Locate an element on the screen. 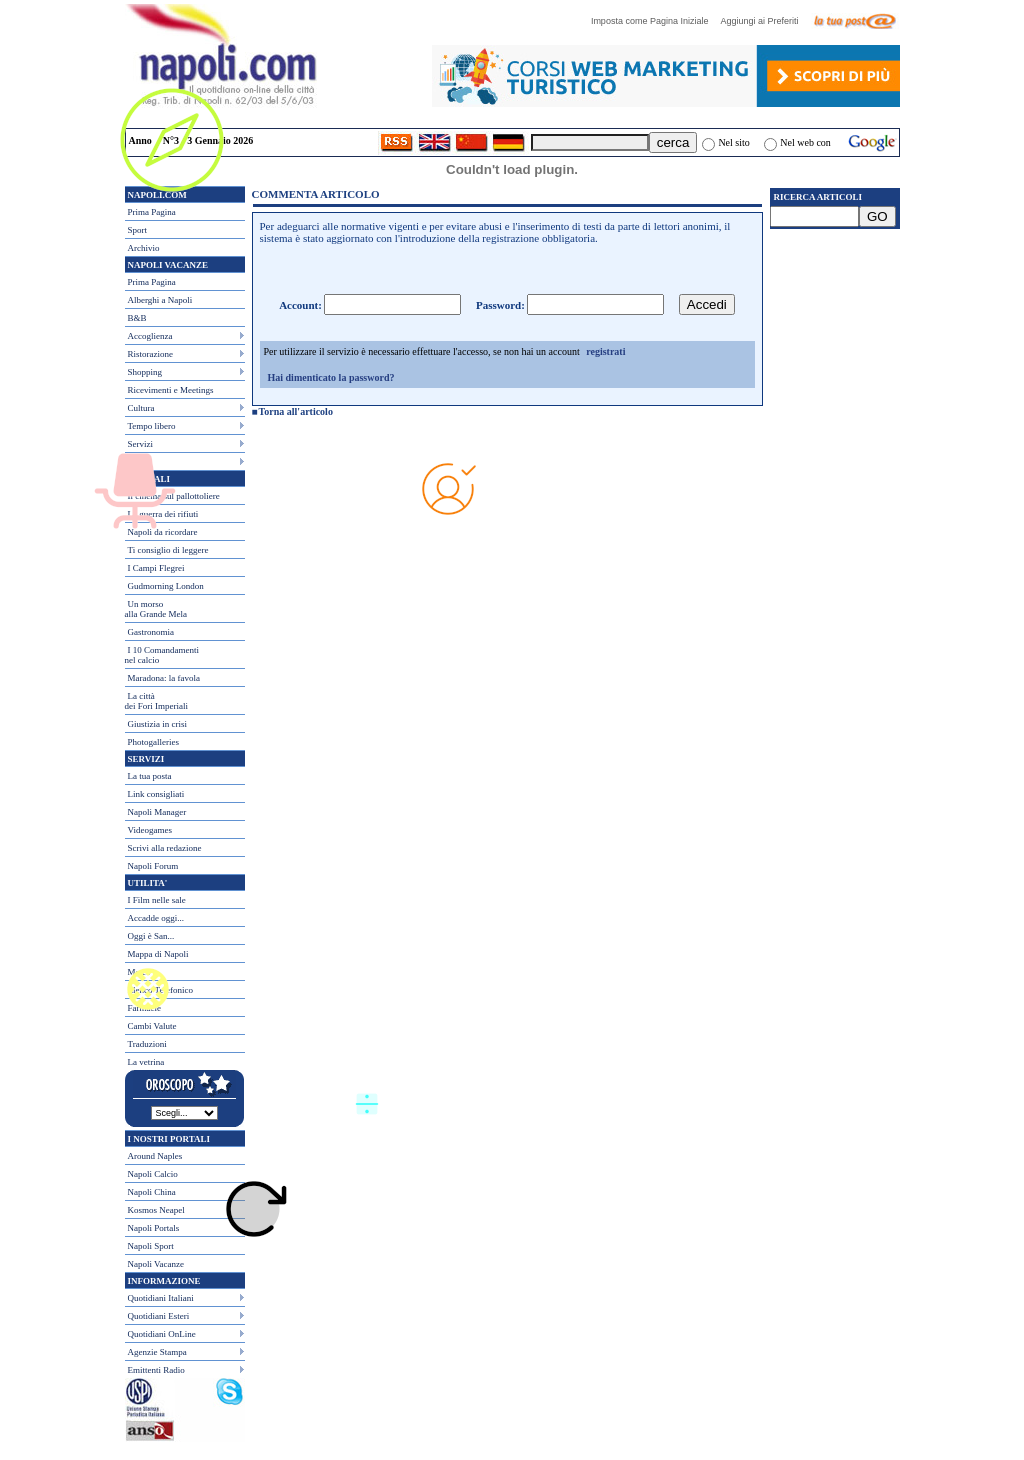 Image resolution: width=1024 pixels, height=1460 pixels. workspace or office settings is located at coordinates (135, 491).